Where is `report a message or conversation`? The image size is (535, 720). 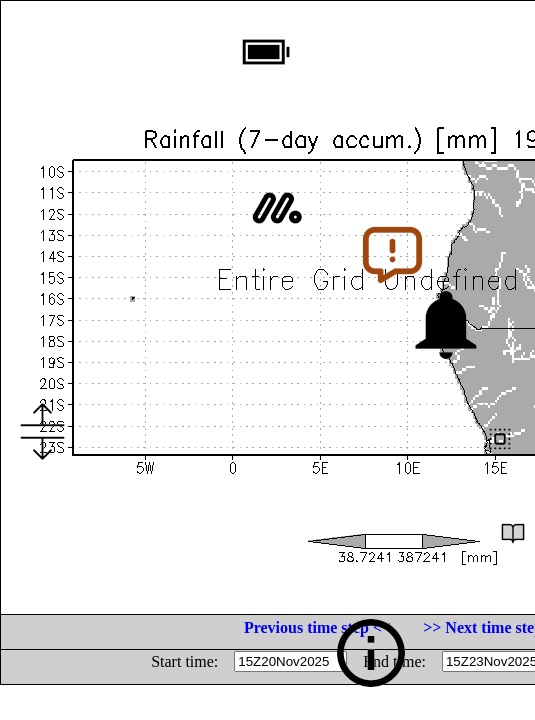 report a message or conversation is located at coordinates (392, 253).